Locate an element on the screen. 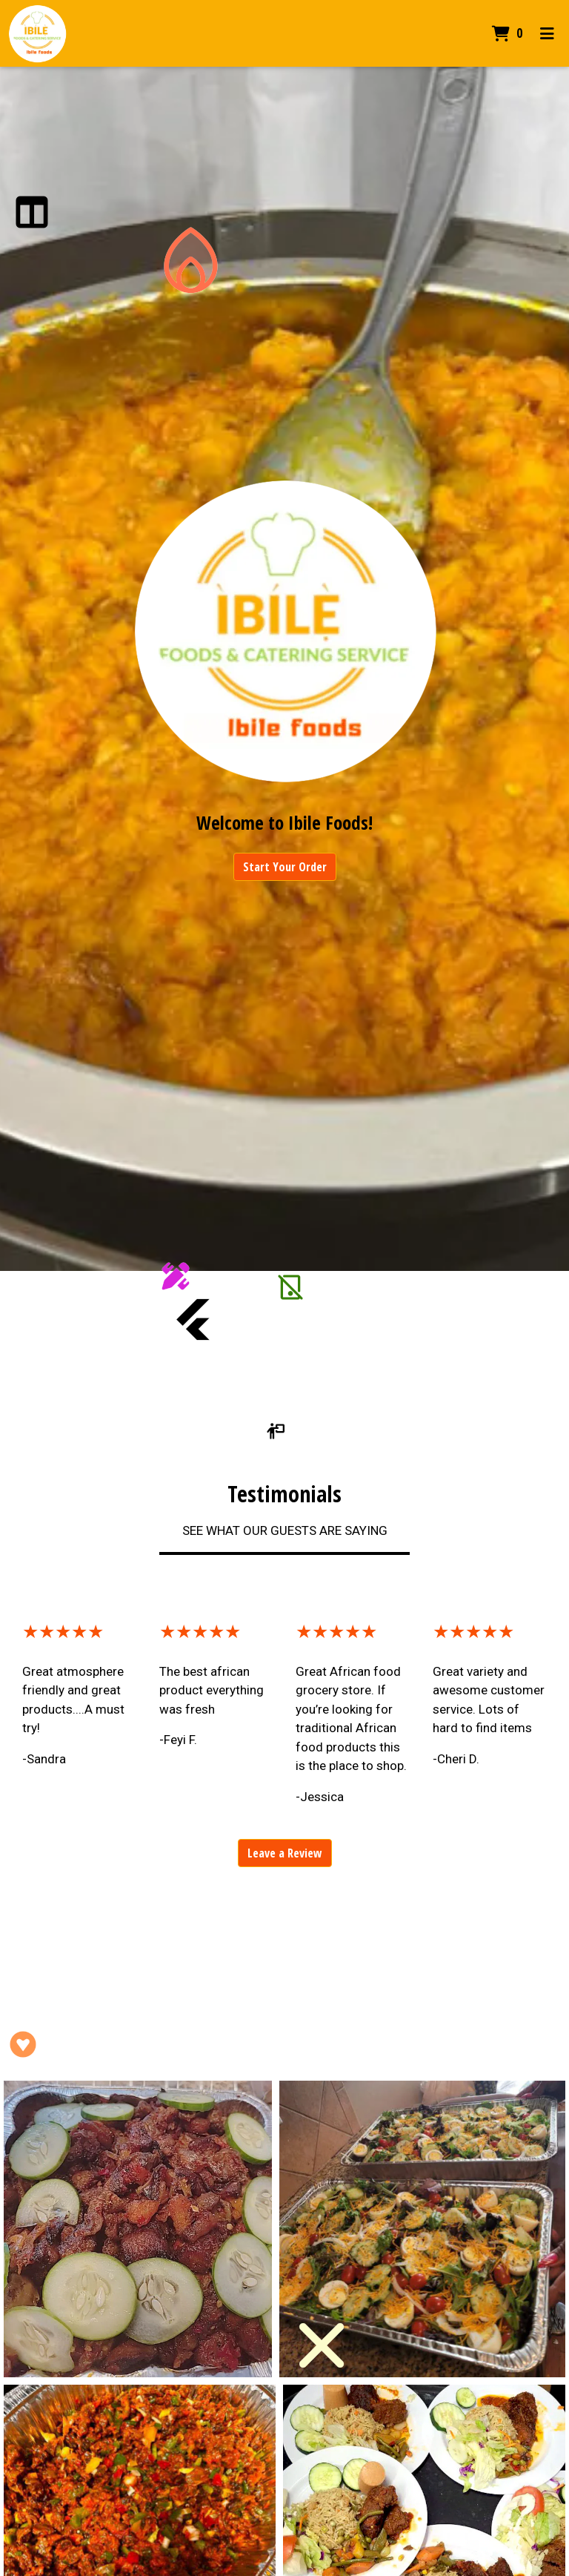  switch to column view layout is located at coordinates (32, 212).